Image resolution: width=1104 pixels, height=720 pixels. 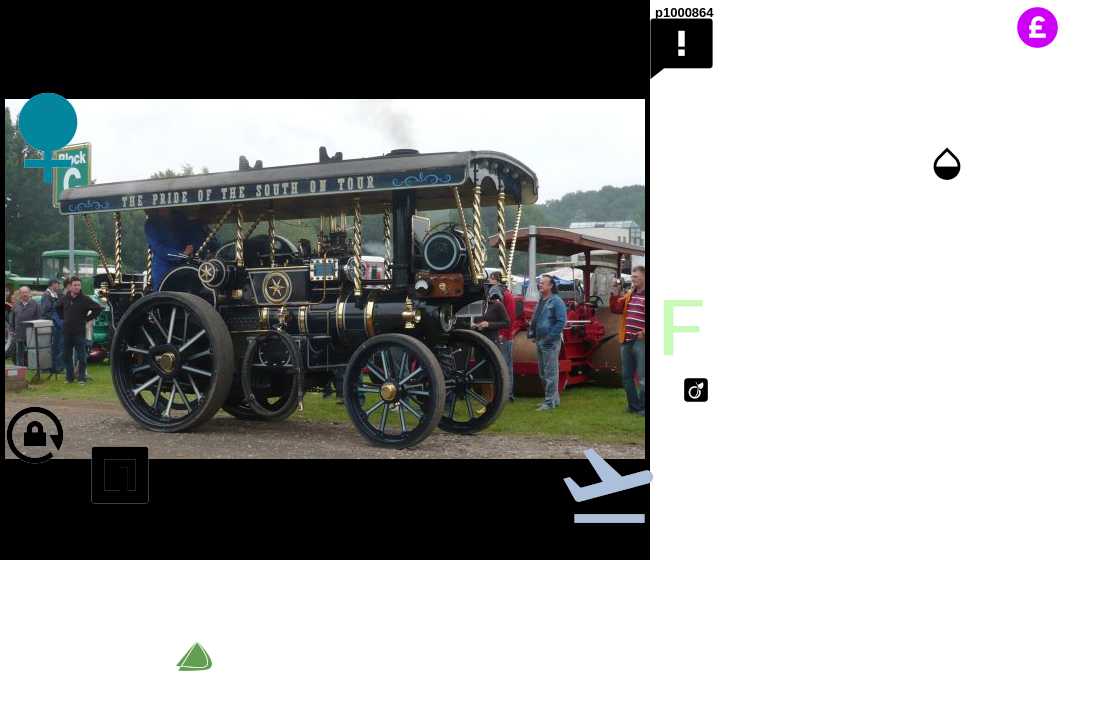 I want to click on submit feedback or report an issue, so click(x=681, y=46).